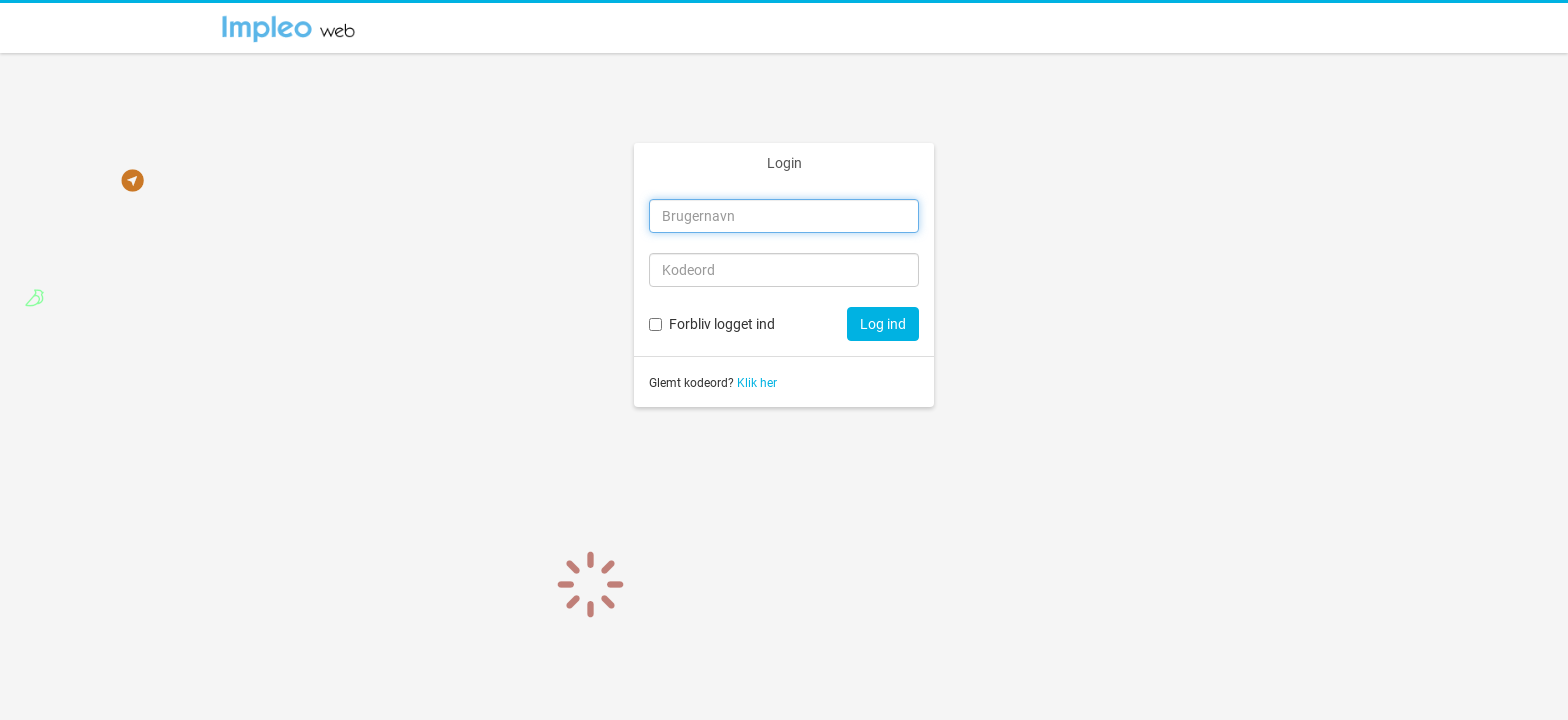 This screenshot has width=1568, height=720. What do you see at coordinates (590, 584) in the screenshot?
I see `loading content in progress` at bounding box center [590, 584].